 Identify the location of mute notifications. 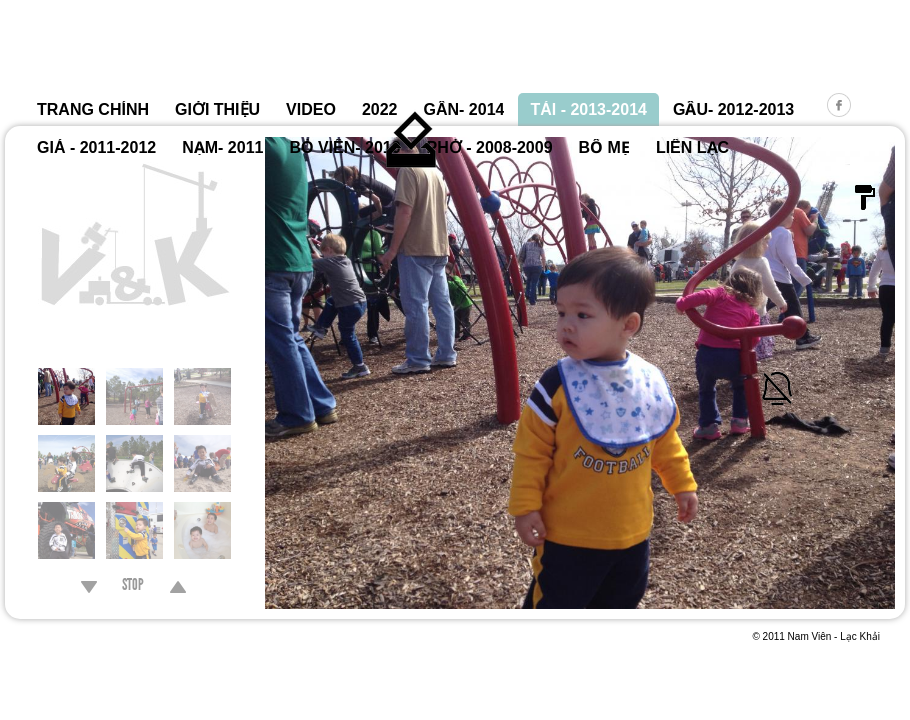
(777, 388).